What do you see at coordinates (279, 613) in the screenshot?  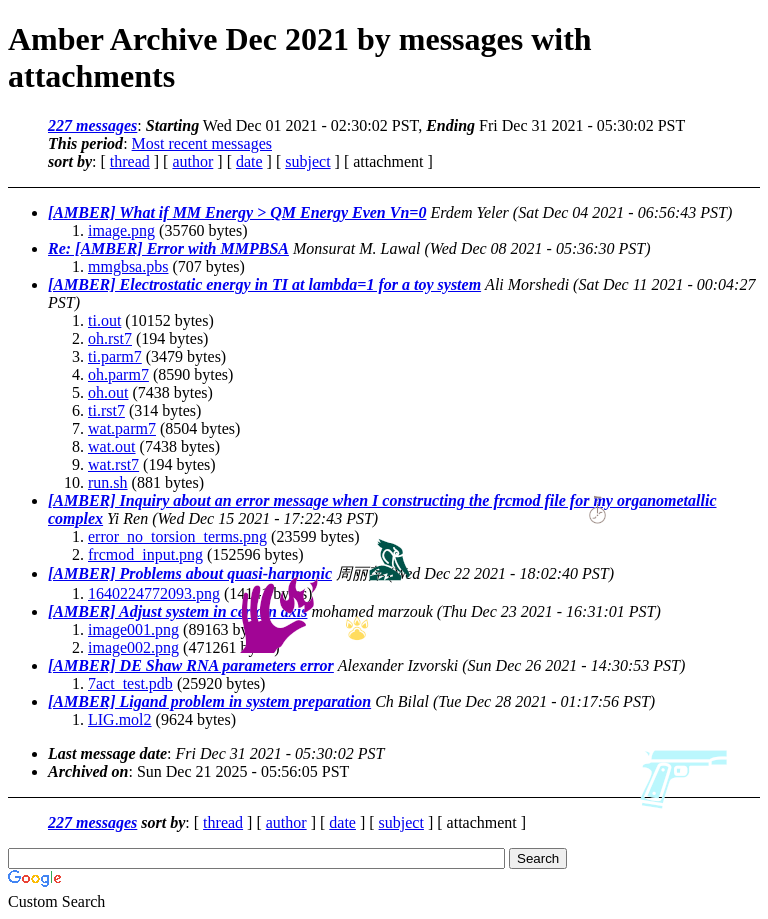 I see `cast a fire spell or ability` at bounding box center [279, 613].